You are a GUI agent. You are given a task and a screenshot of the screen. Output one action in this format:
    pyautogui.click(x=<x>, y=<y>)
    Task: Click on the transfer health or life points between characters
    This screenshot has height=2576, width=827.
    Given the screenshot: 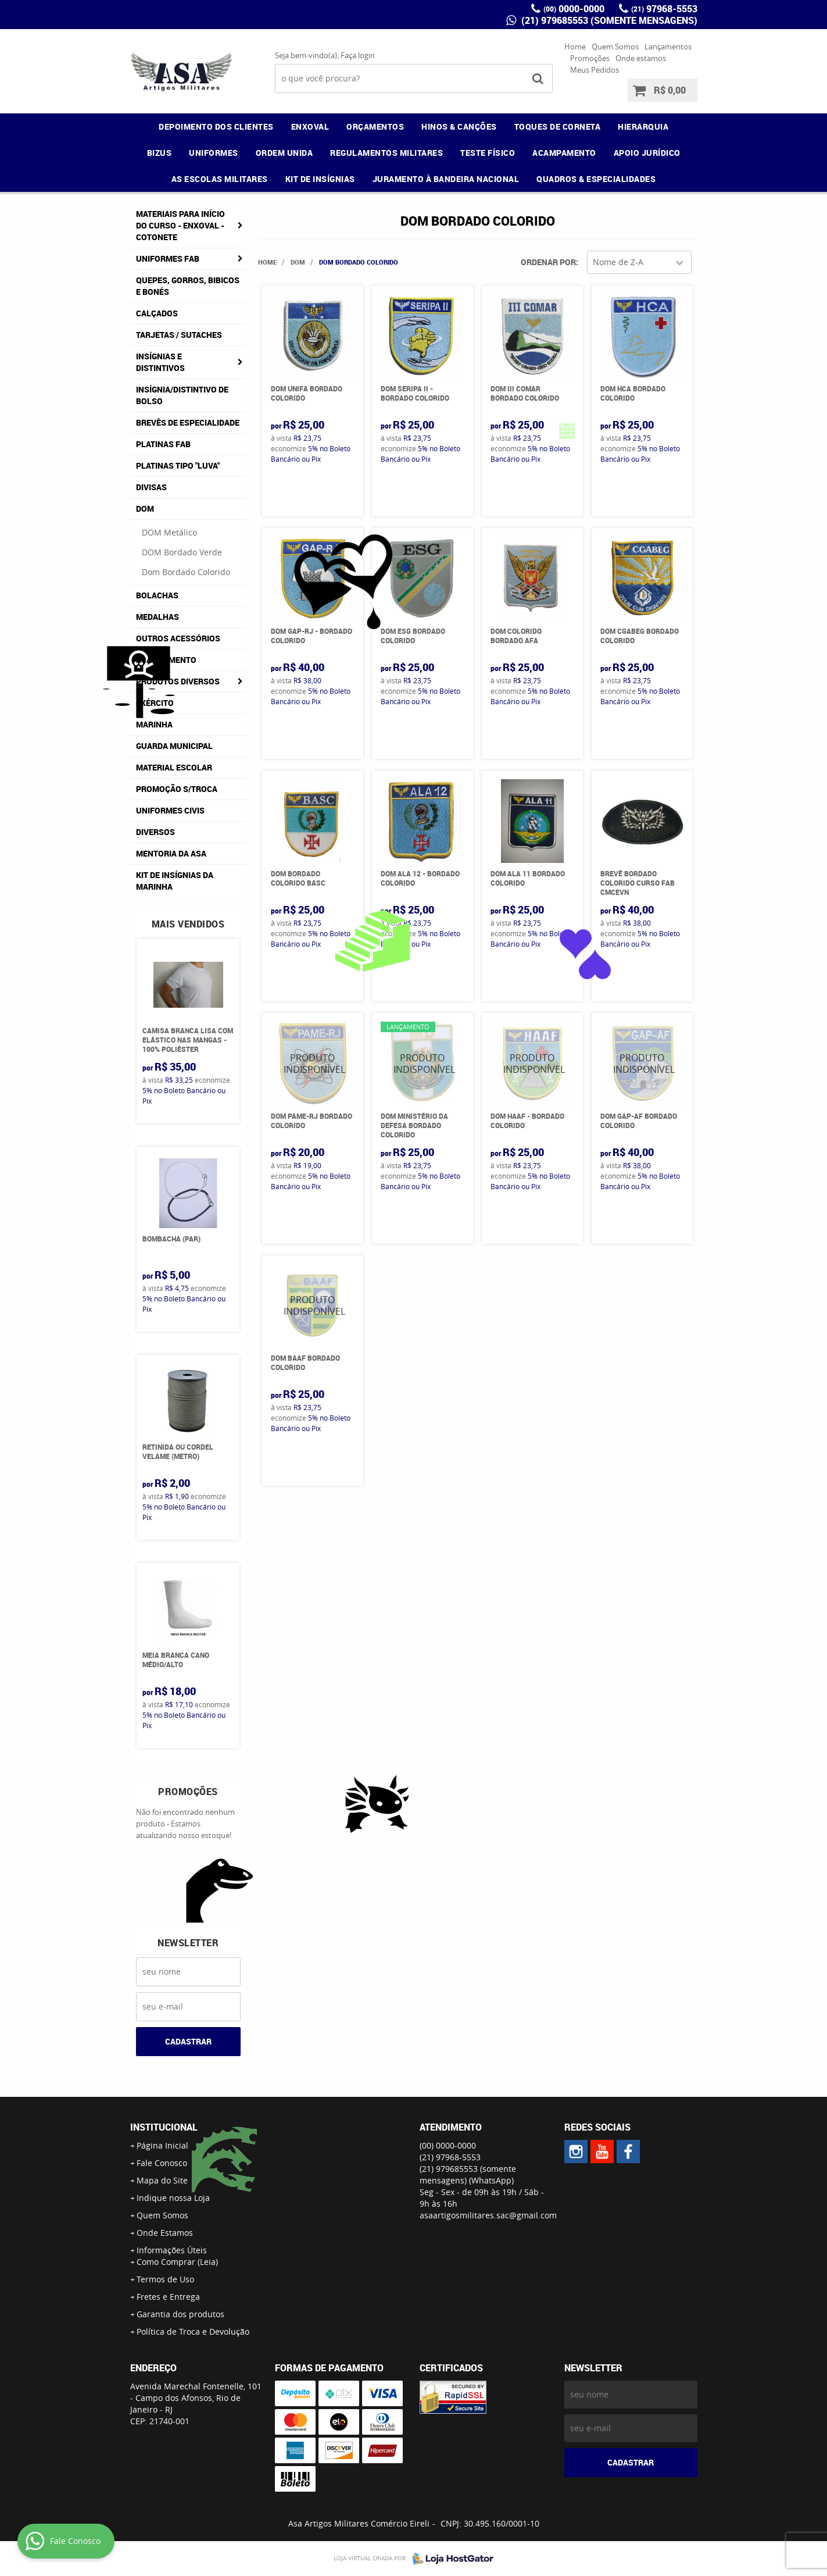 What is the action you would take?
    pyautogui.click(x=343, y=579)
    